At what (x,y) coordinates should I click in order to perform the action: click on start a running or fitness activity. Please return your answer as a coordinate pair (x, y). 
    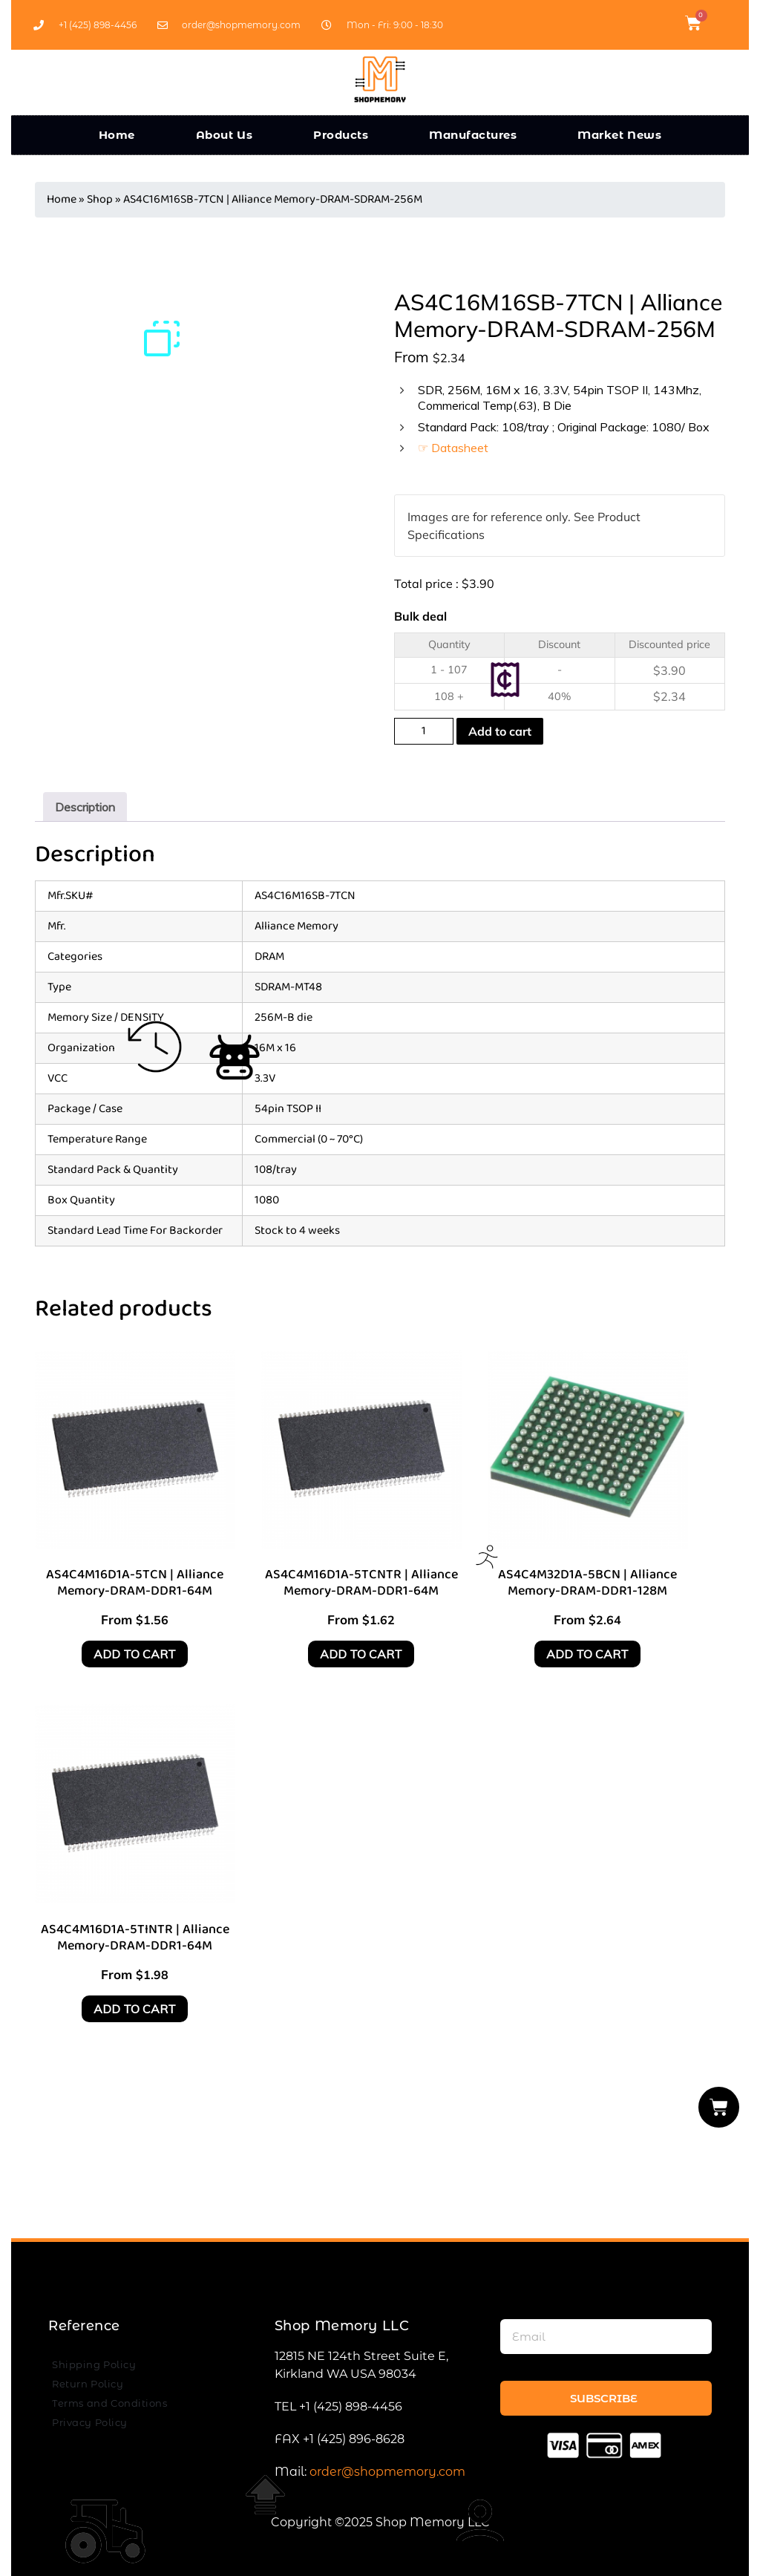
    Looking at the image, I should click on (487, 1556).